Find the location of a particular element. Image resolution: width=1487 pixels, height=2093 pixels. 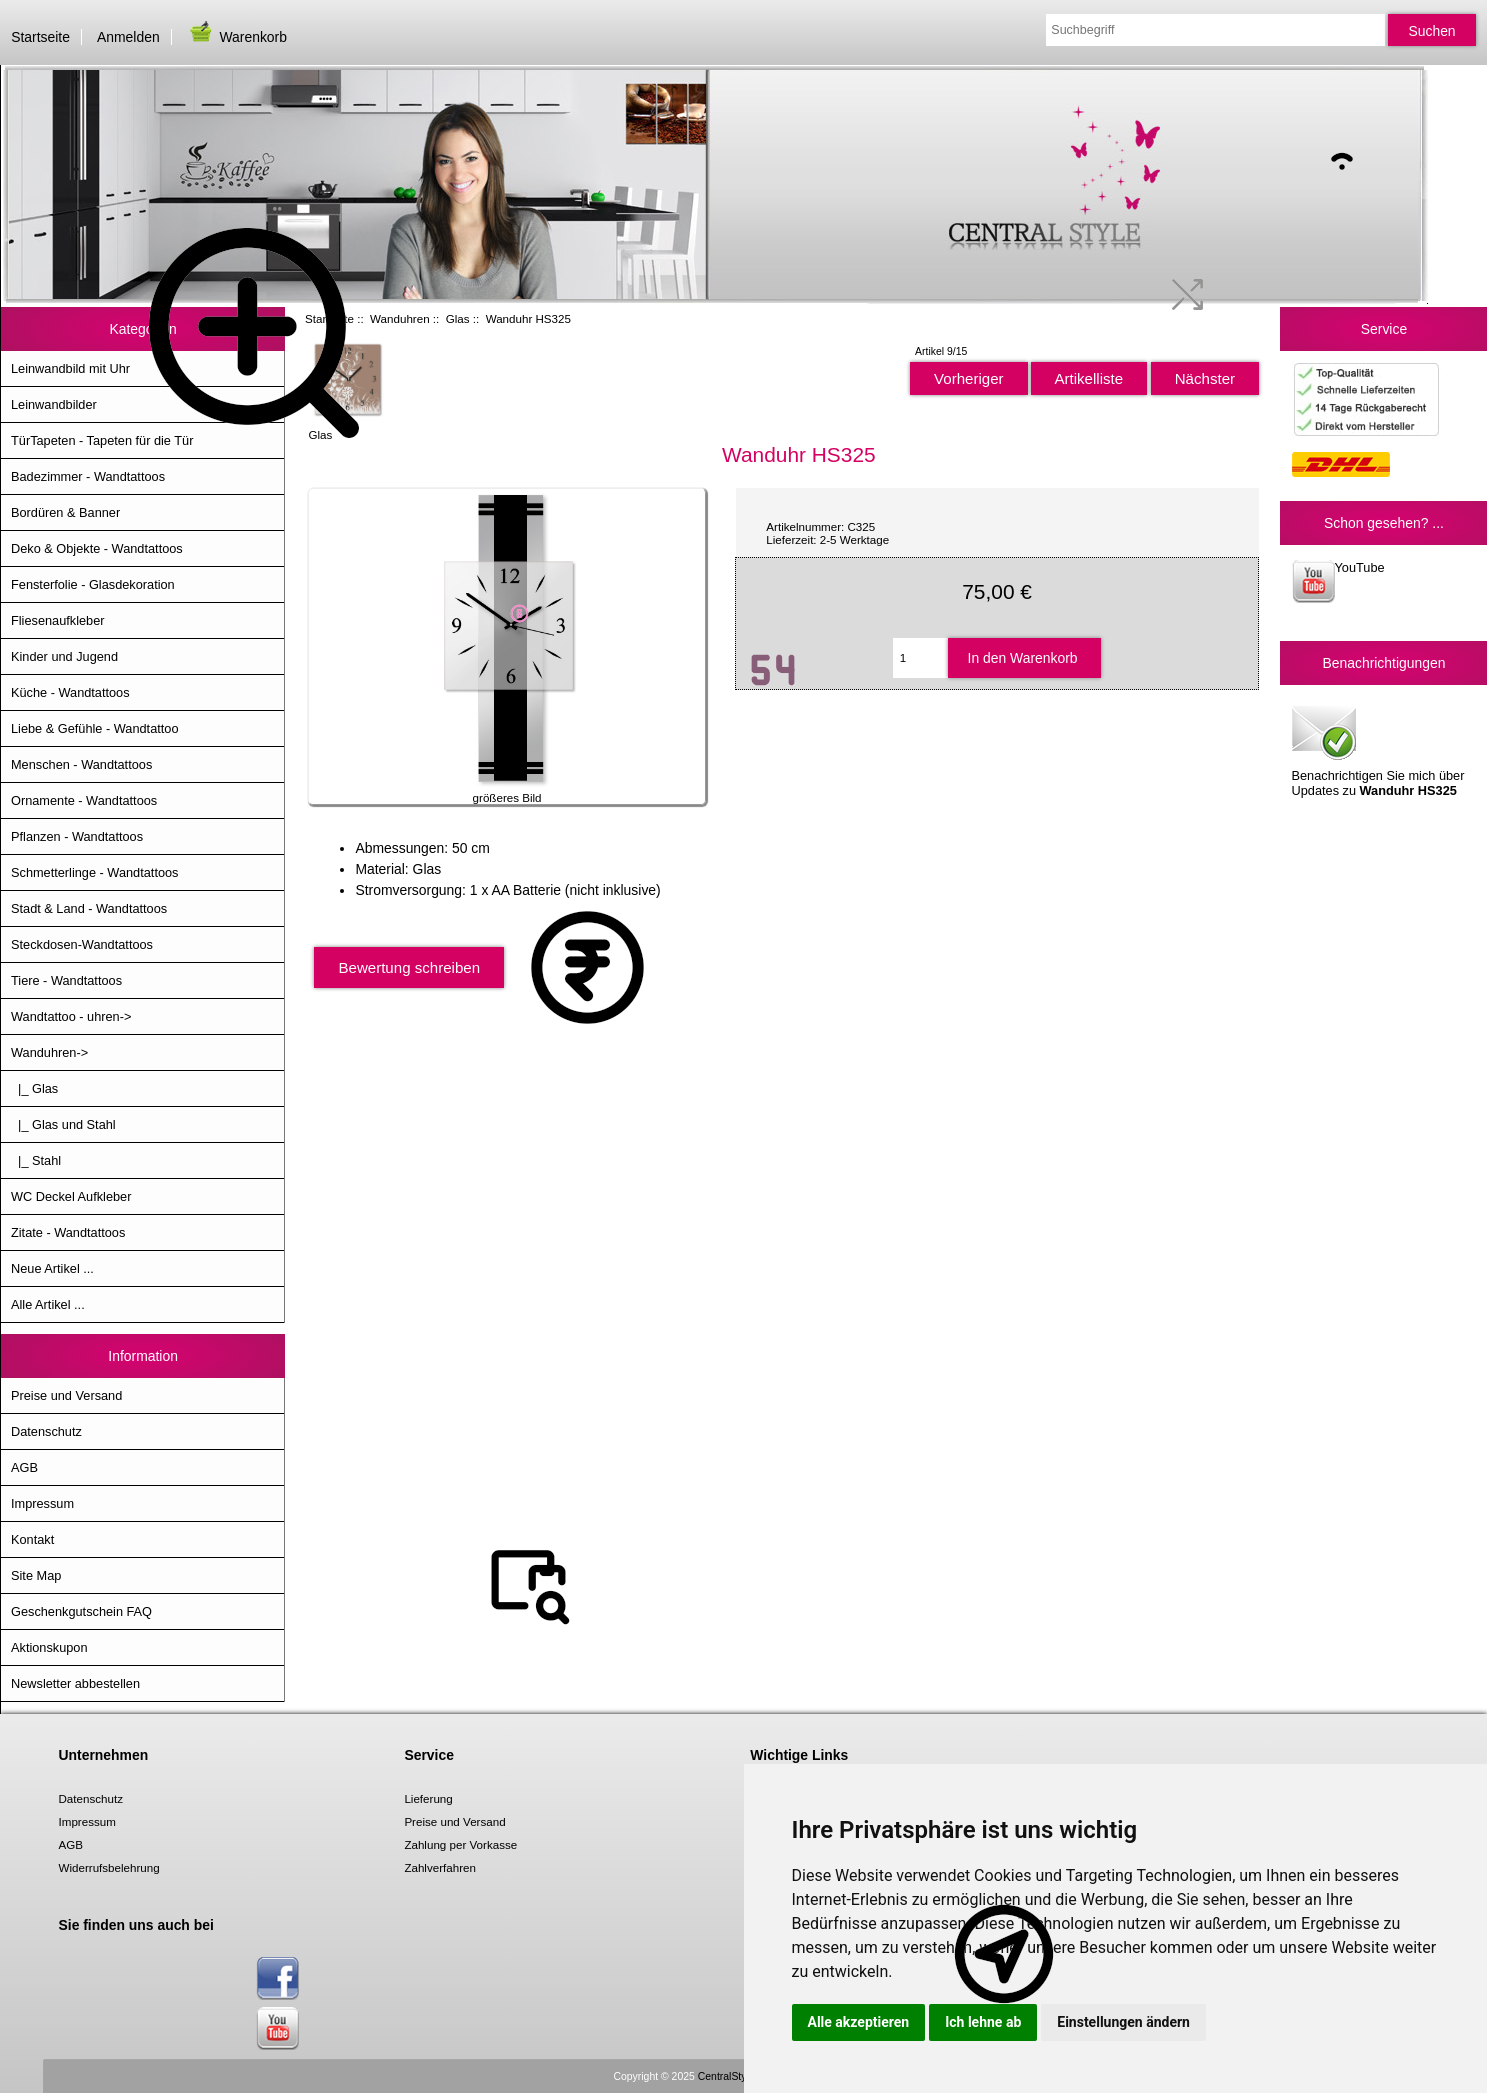

zoom in on content is located at coordinates (254, 333).